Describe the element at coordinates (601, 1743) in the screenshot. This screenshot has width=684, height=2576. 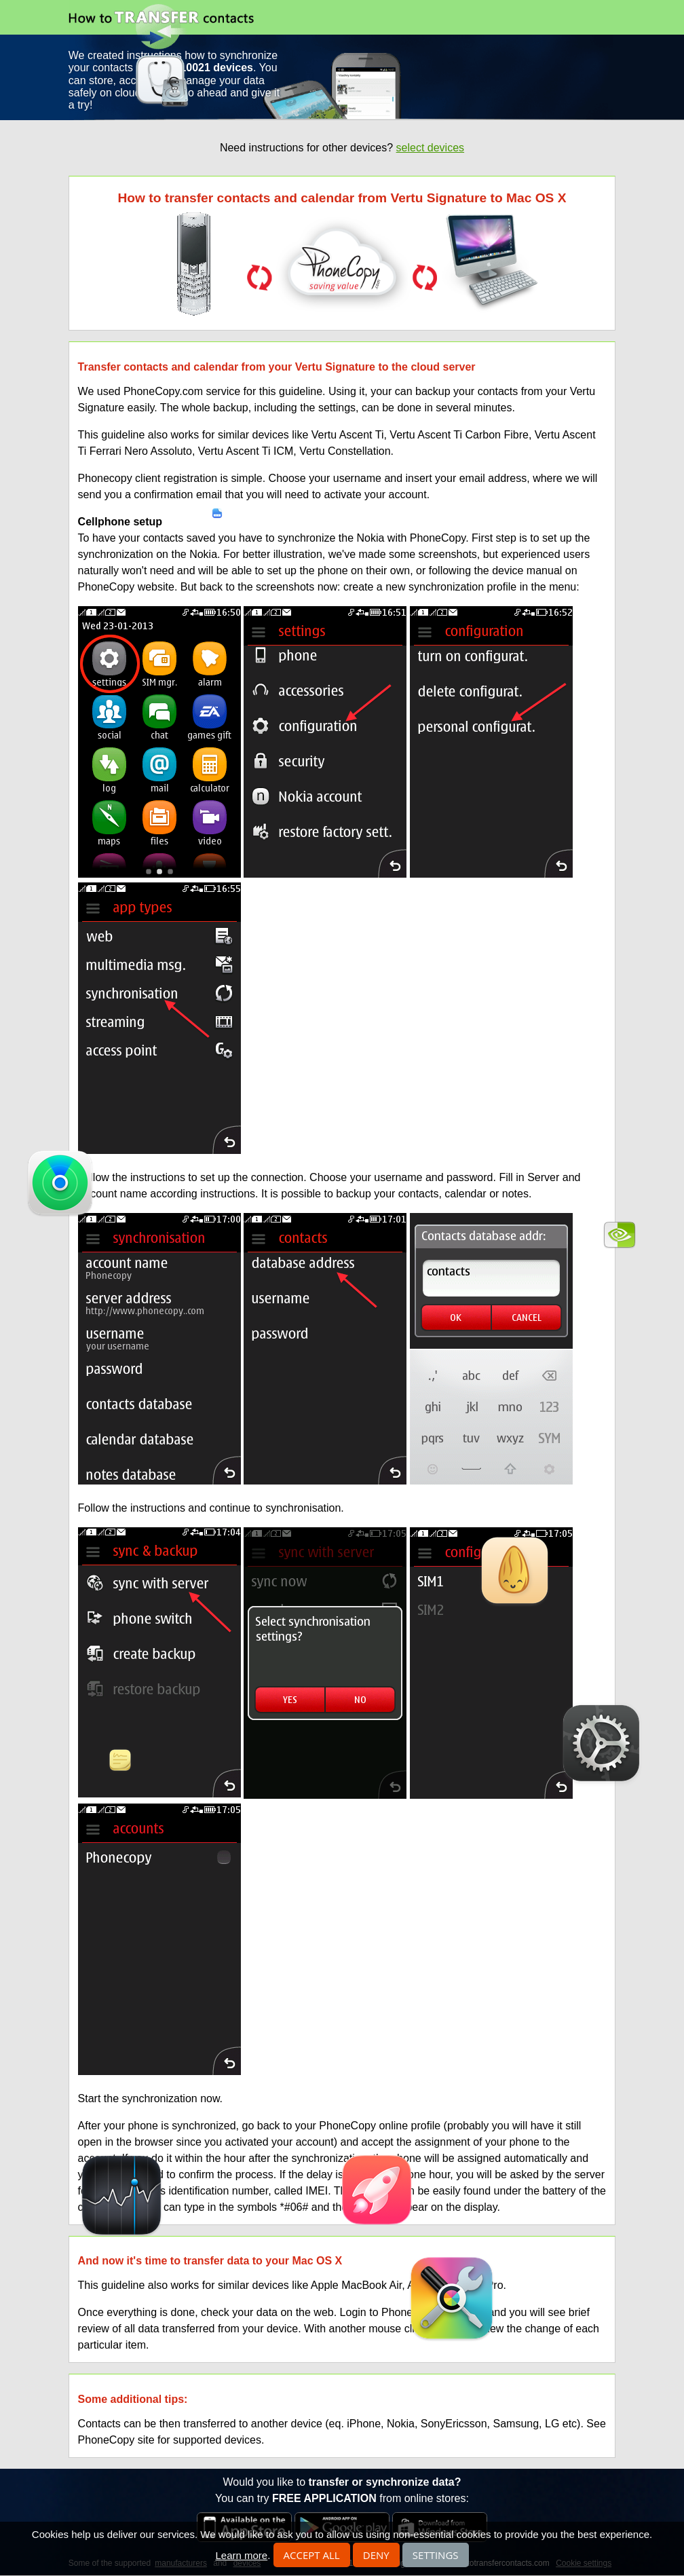
I see `default application icon placeholder` at that location.